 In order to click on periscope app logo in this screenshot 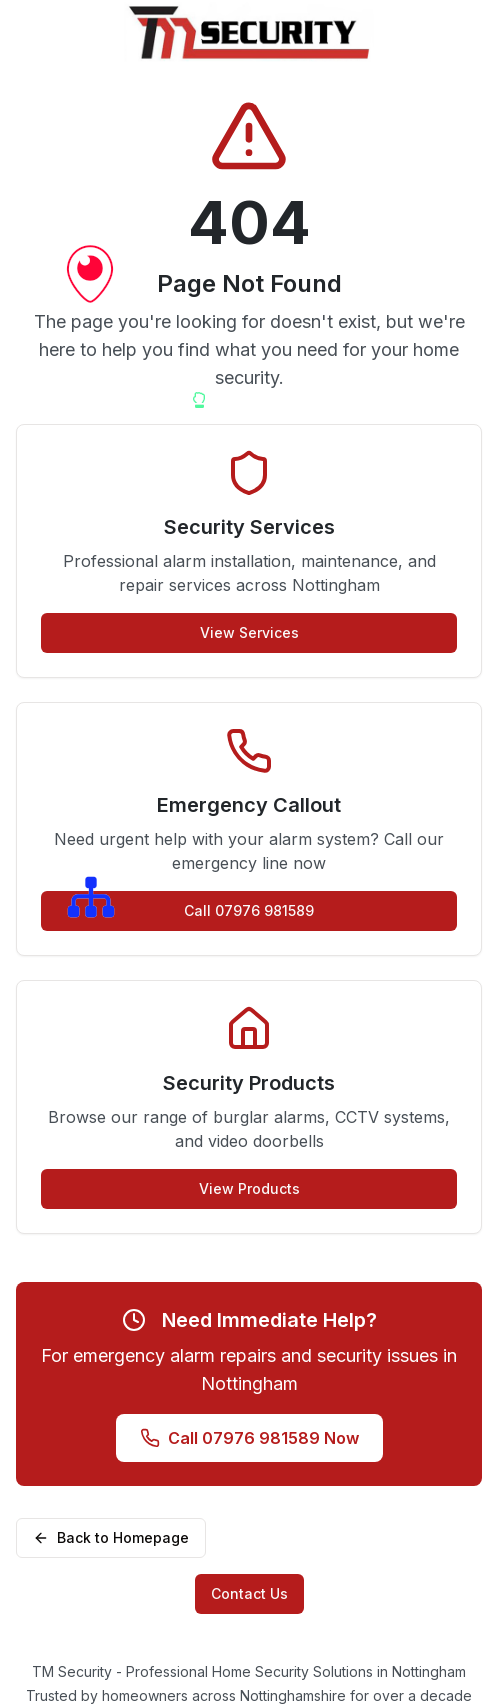, I will do `click(90, 274)`.